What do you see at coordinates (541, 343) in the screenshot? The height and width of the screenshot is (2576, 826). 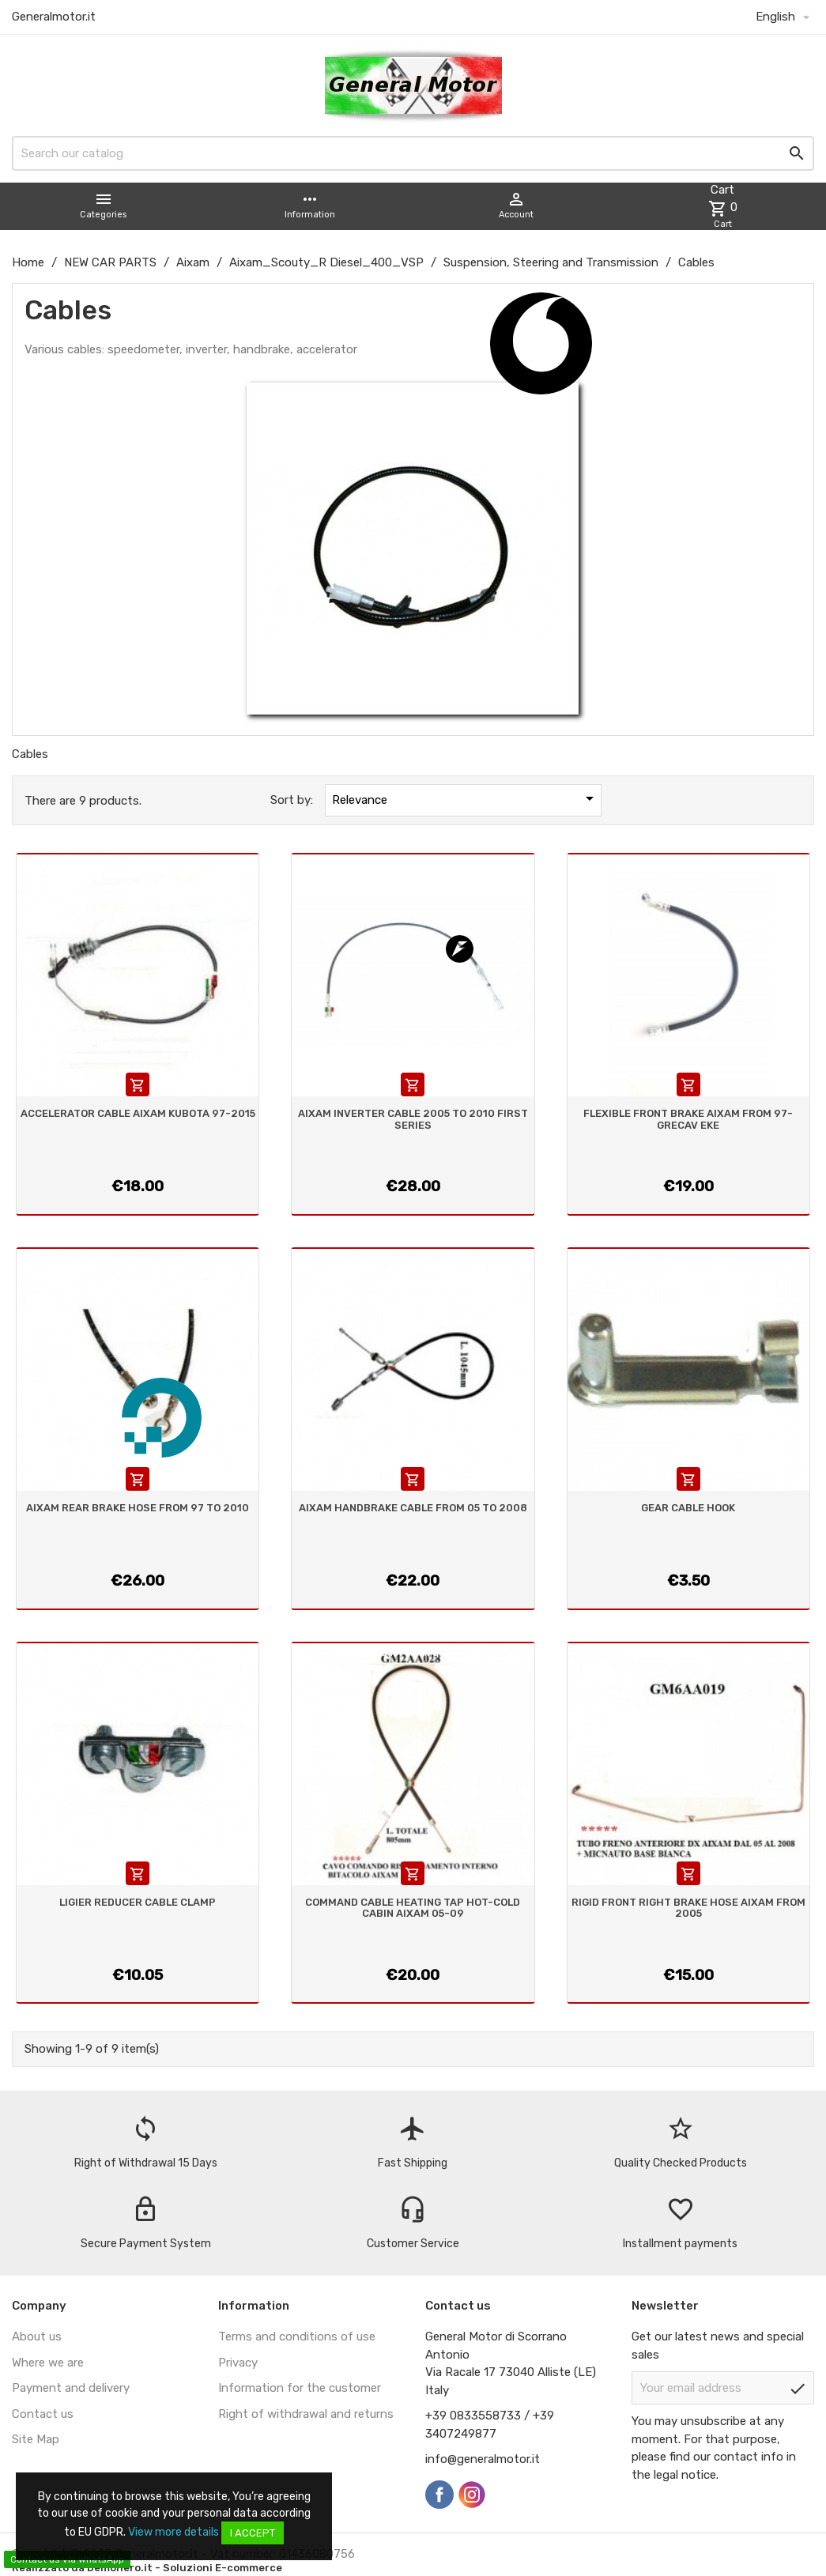 I see `vodafone app or service` at bounding box center [541, 343].